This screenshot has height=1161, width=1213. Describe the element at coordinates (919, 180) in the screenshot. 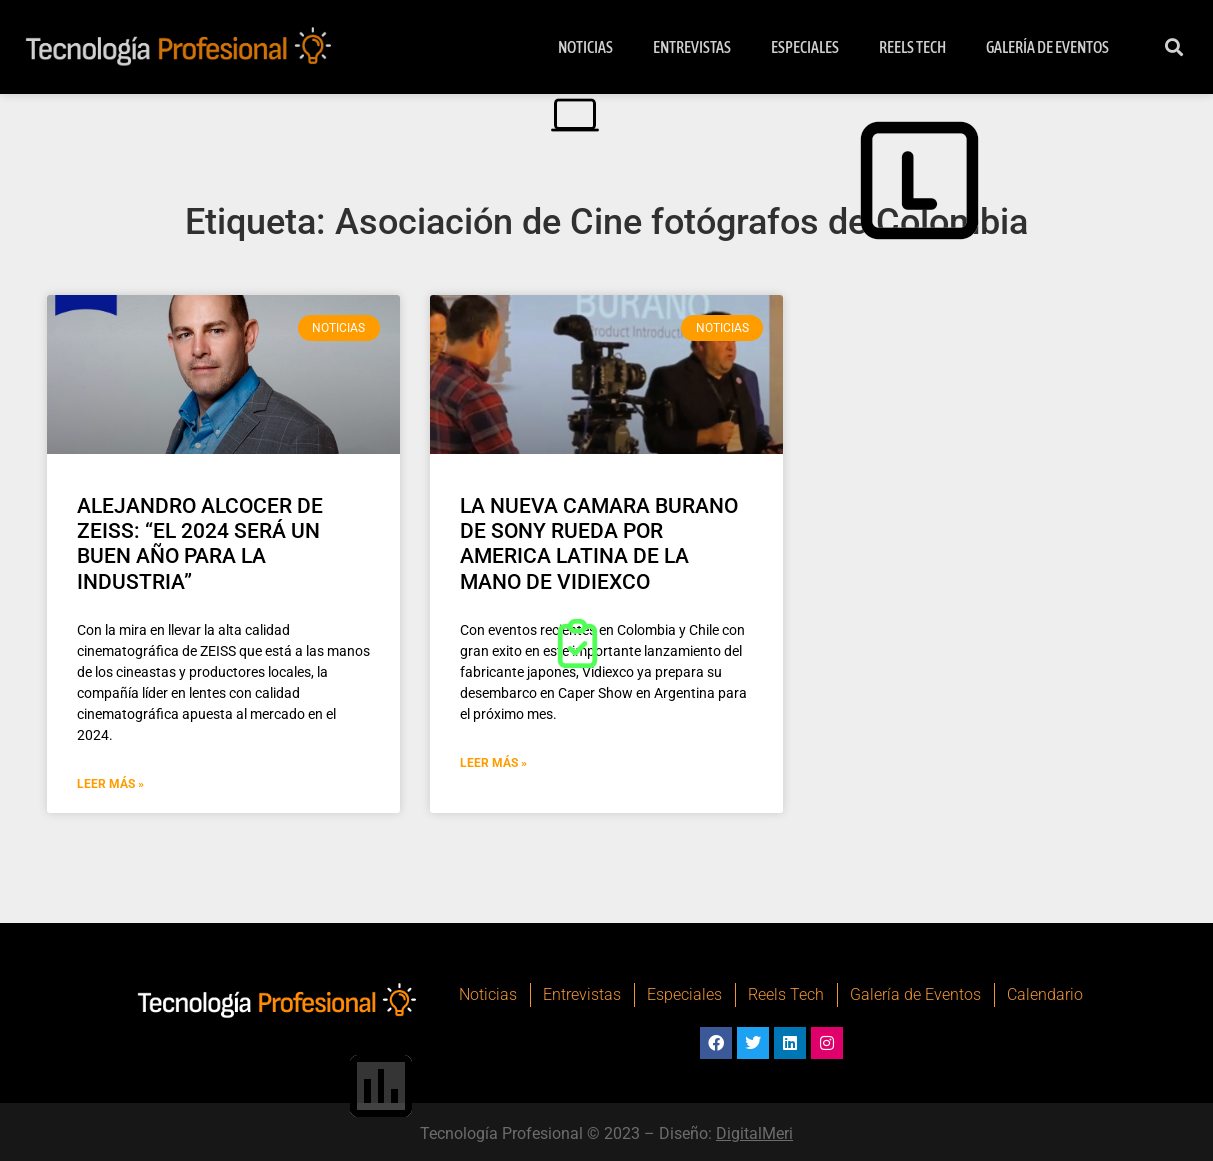

I see `indicates a label or list view option` at that location.